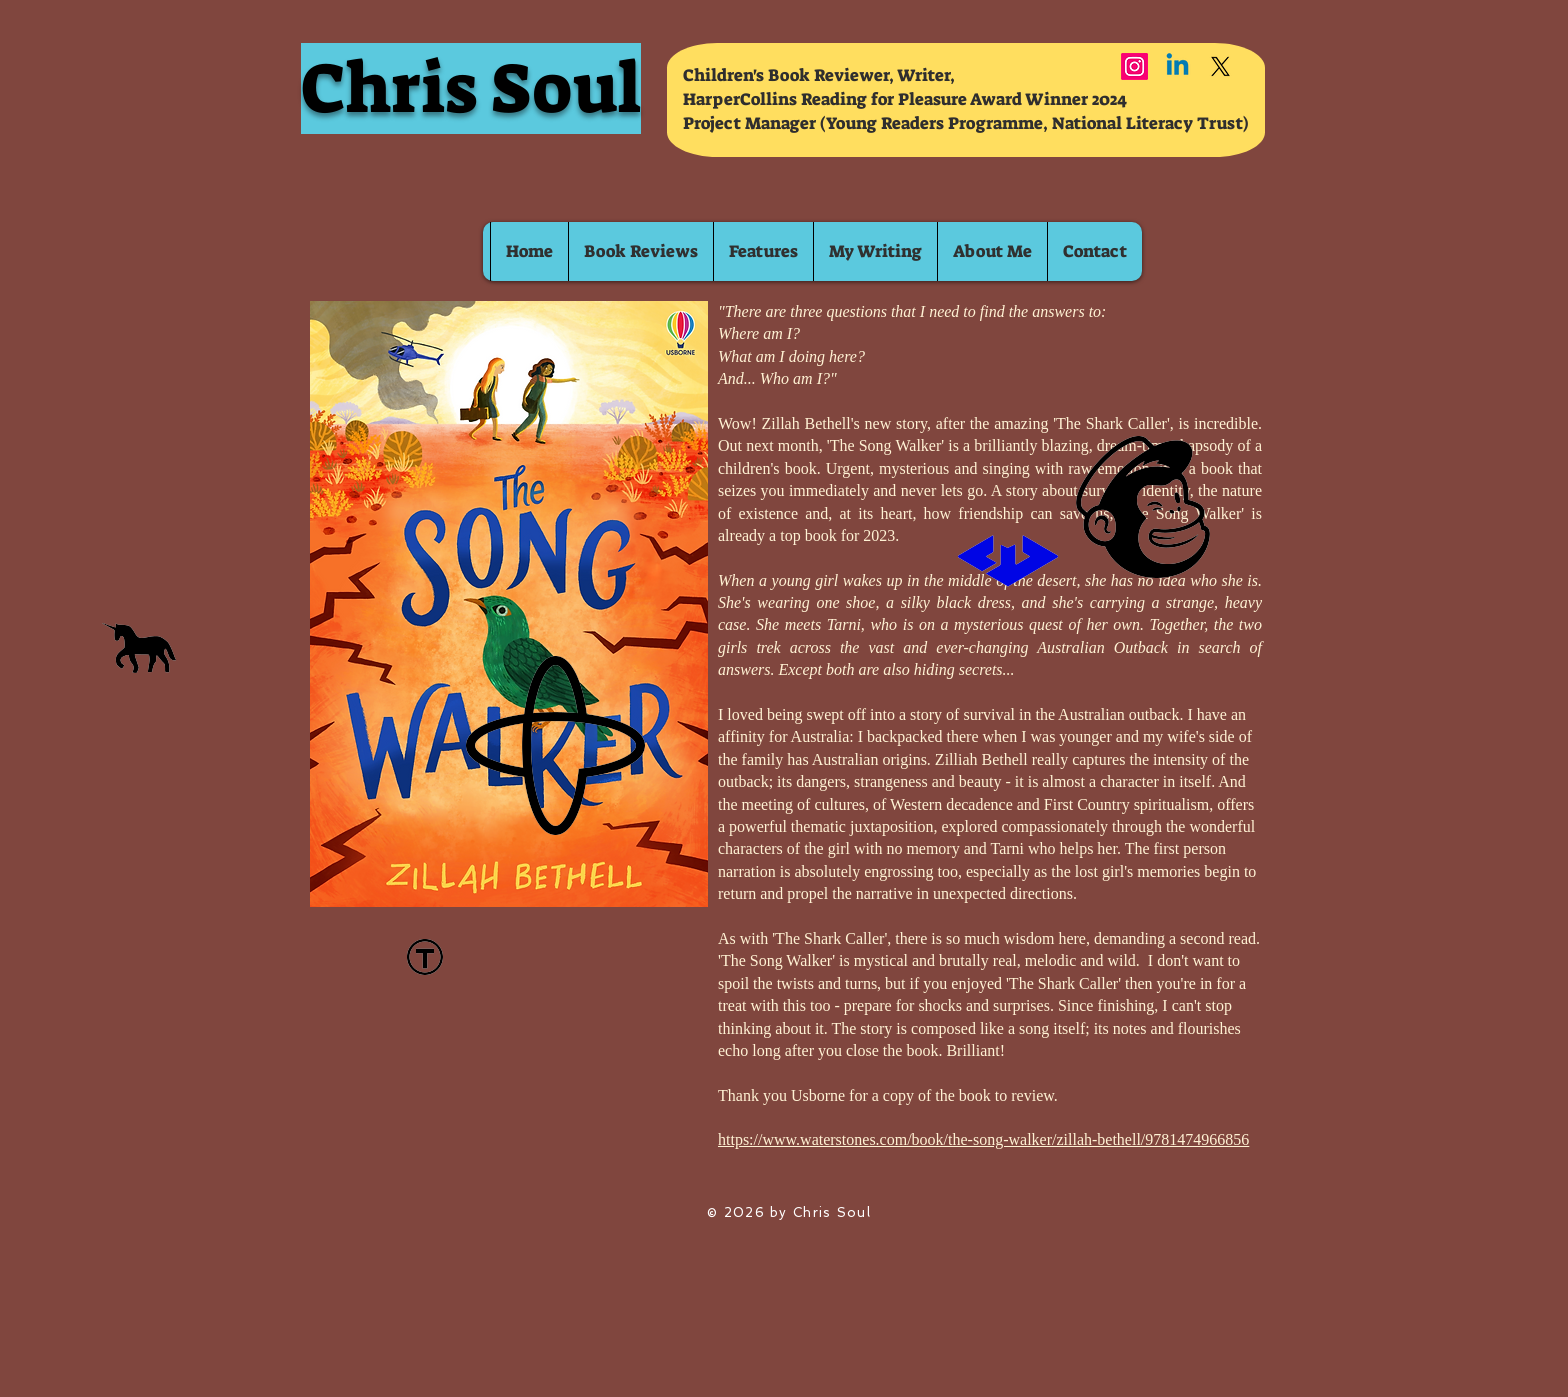 This screenshot has height=1397, width=1568. I want to click on Temporal workflow platform logo, so click(555, 745).